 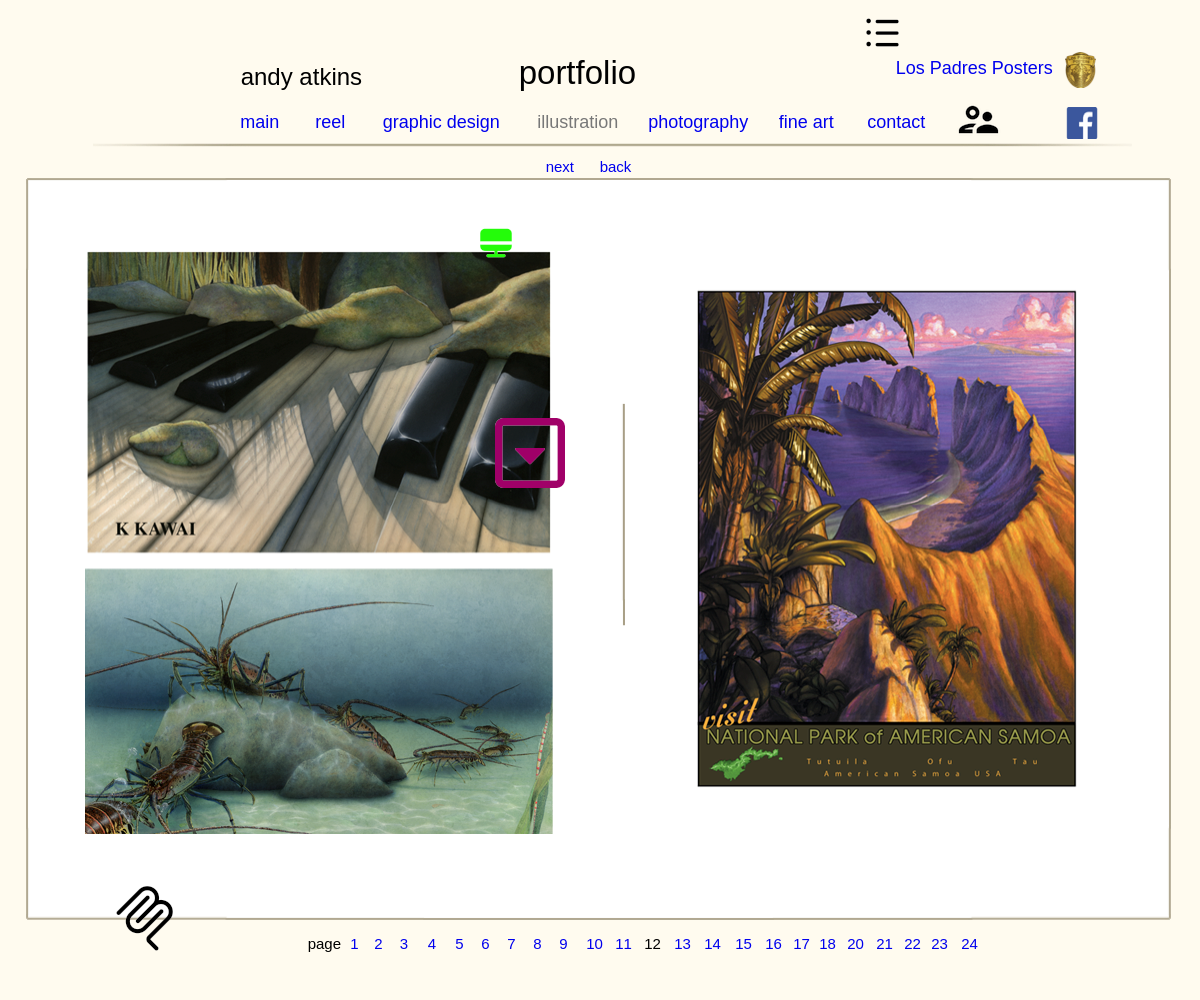 I want to click on manage team members or user accounts, so click(x=978, y=119).